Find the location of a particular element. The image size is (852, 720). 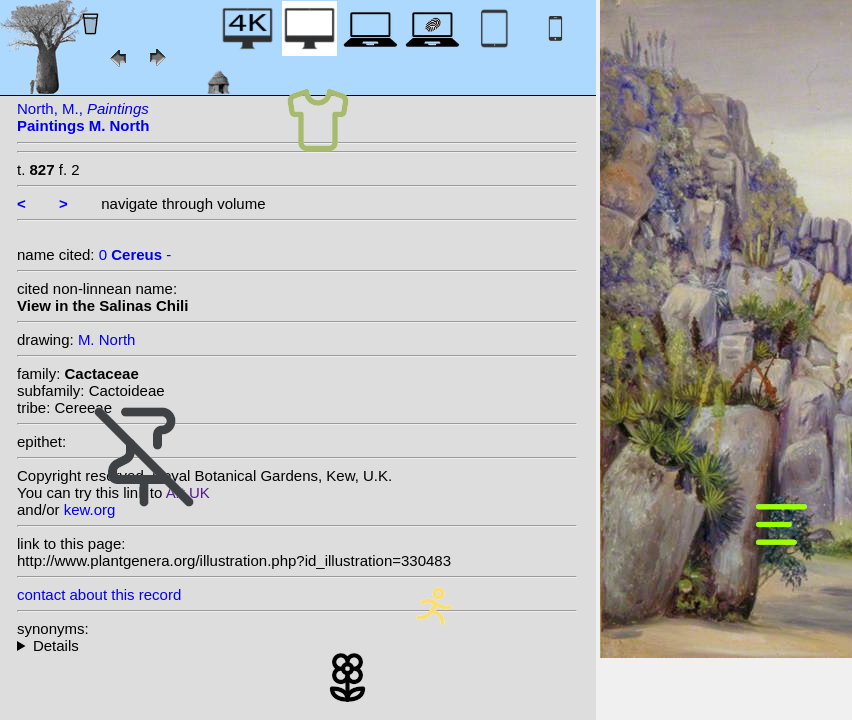

start a running or fitness activity is located at coordinates (434, 605).